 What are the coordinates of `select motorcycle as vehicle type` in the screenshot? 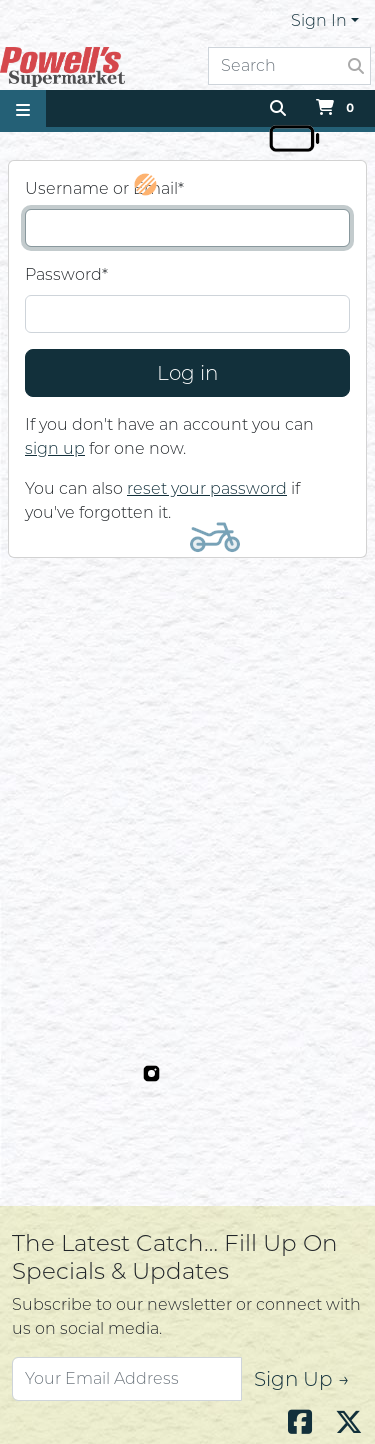 It's located at (215, 538).